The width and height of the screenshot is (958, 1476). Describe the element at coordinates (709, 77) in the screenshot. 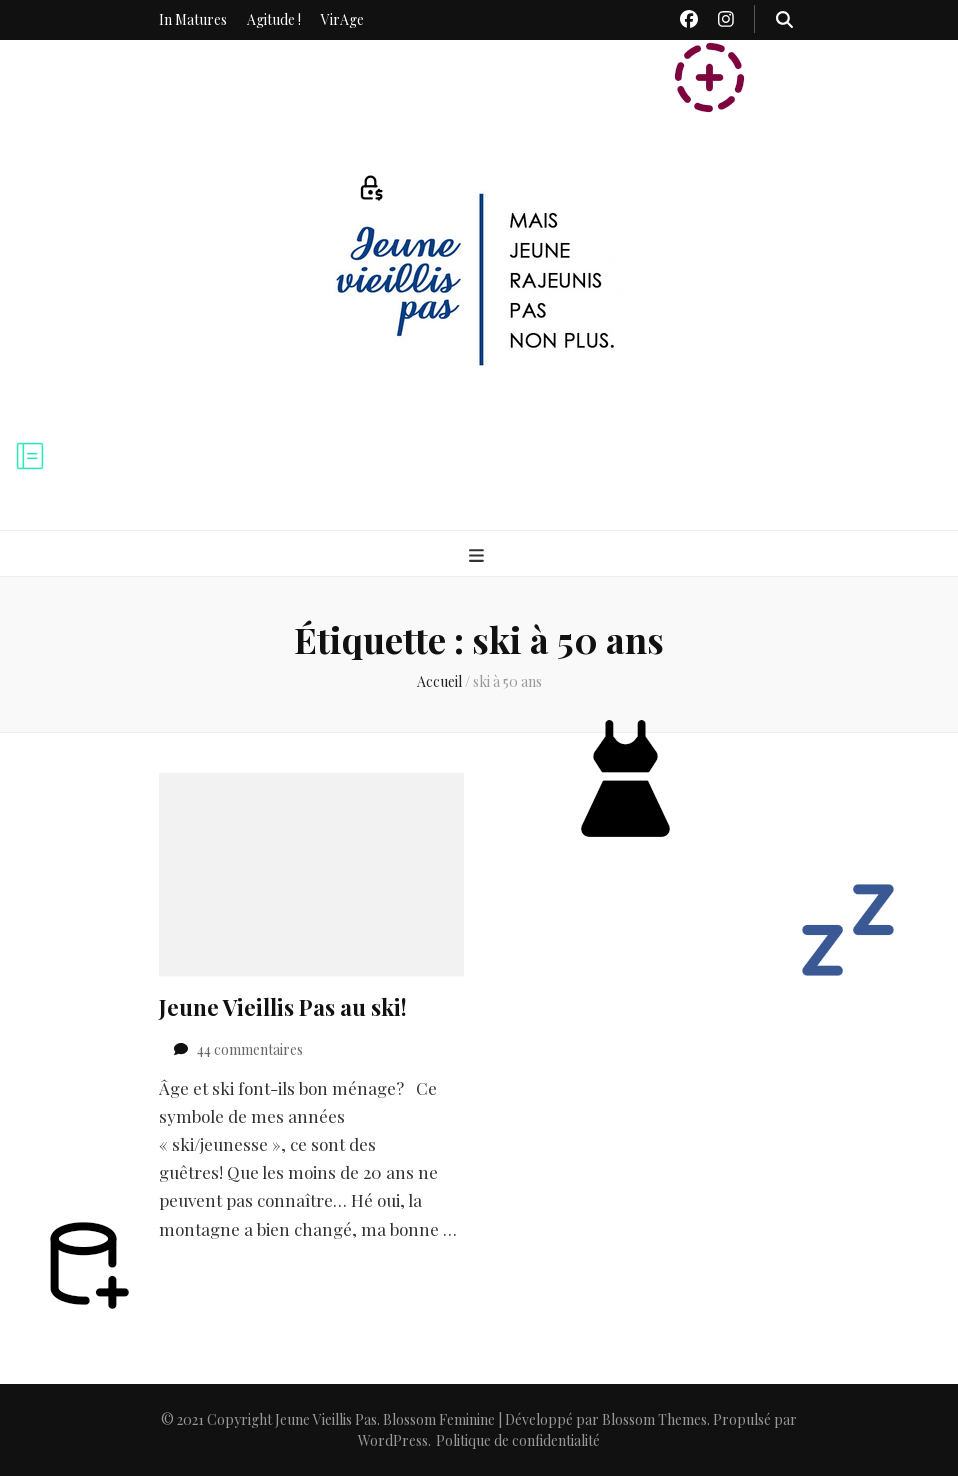

I see `add a new item or element` at that location.